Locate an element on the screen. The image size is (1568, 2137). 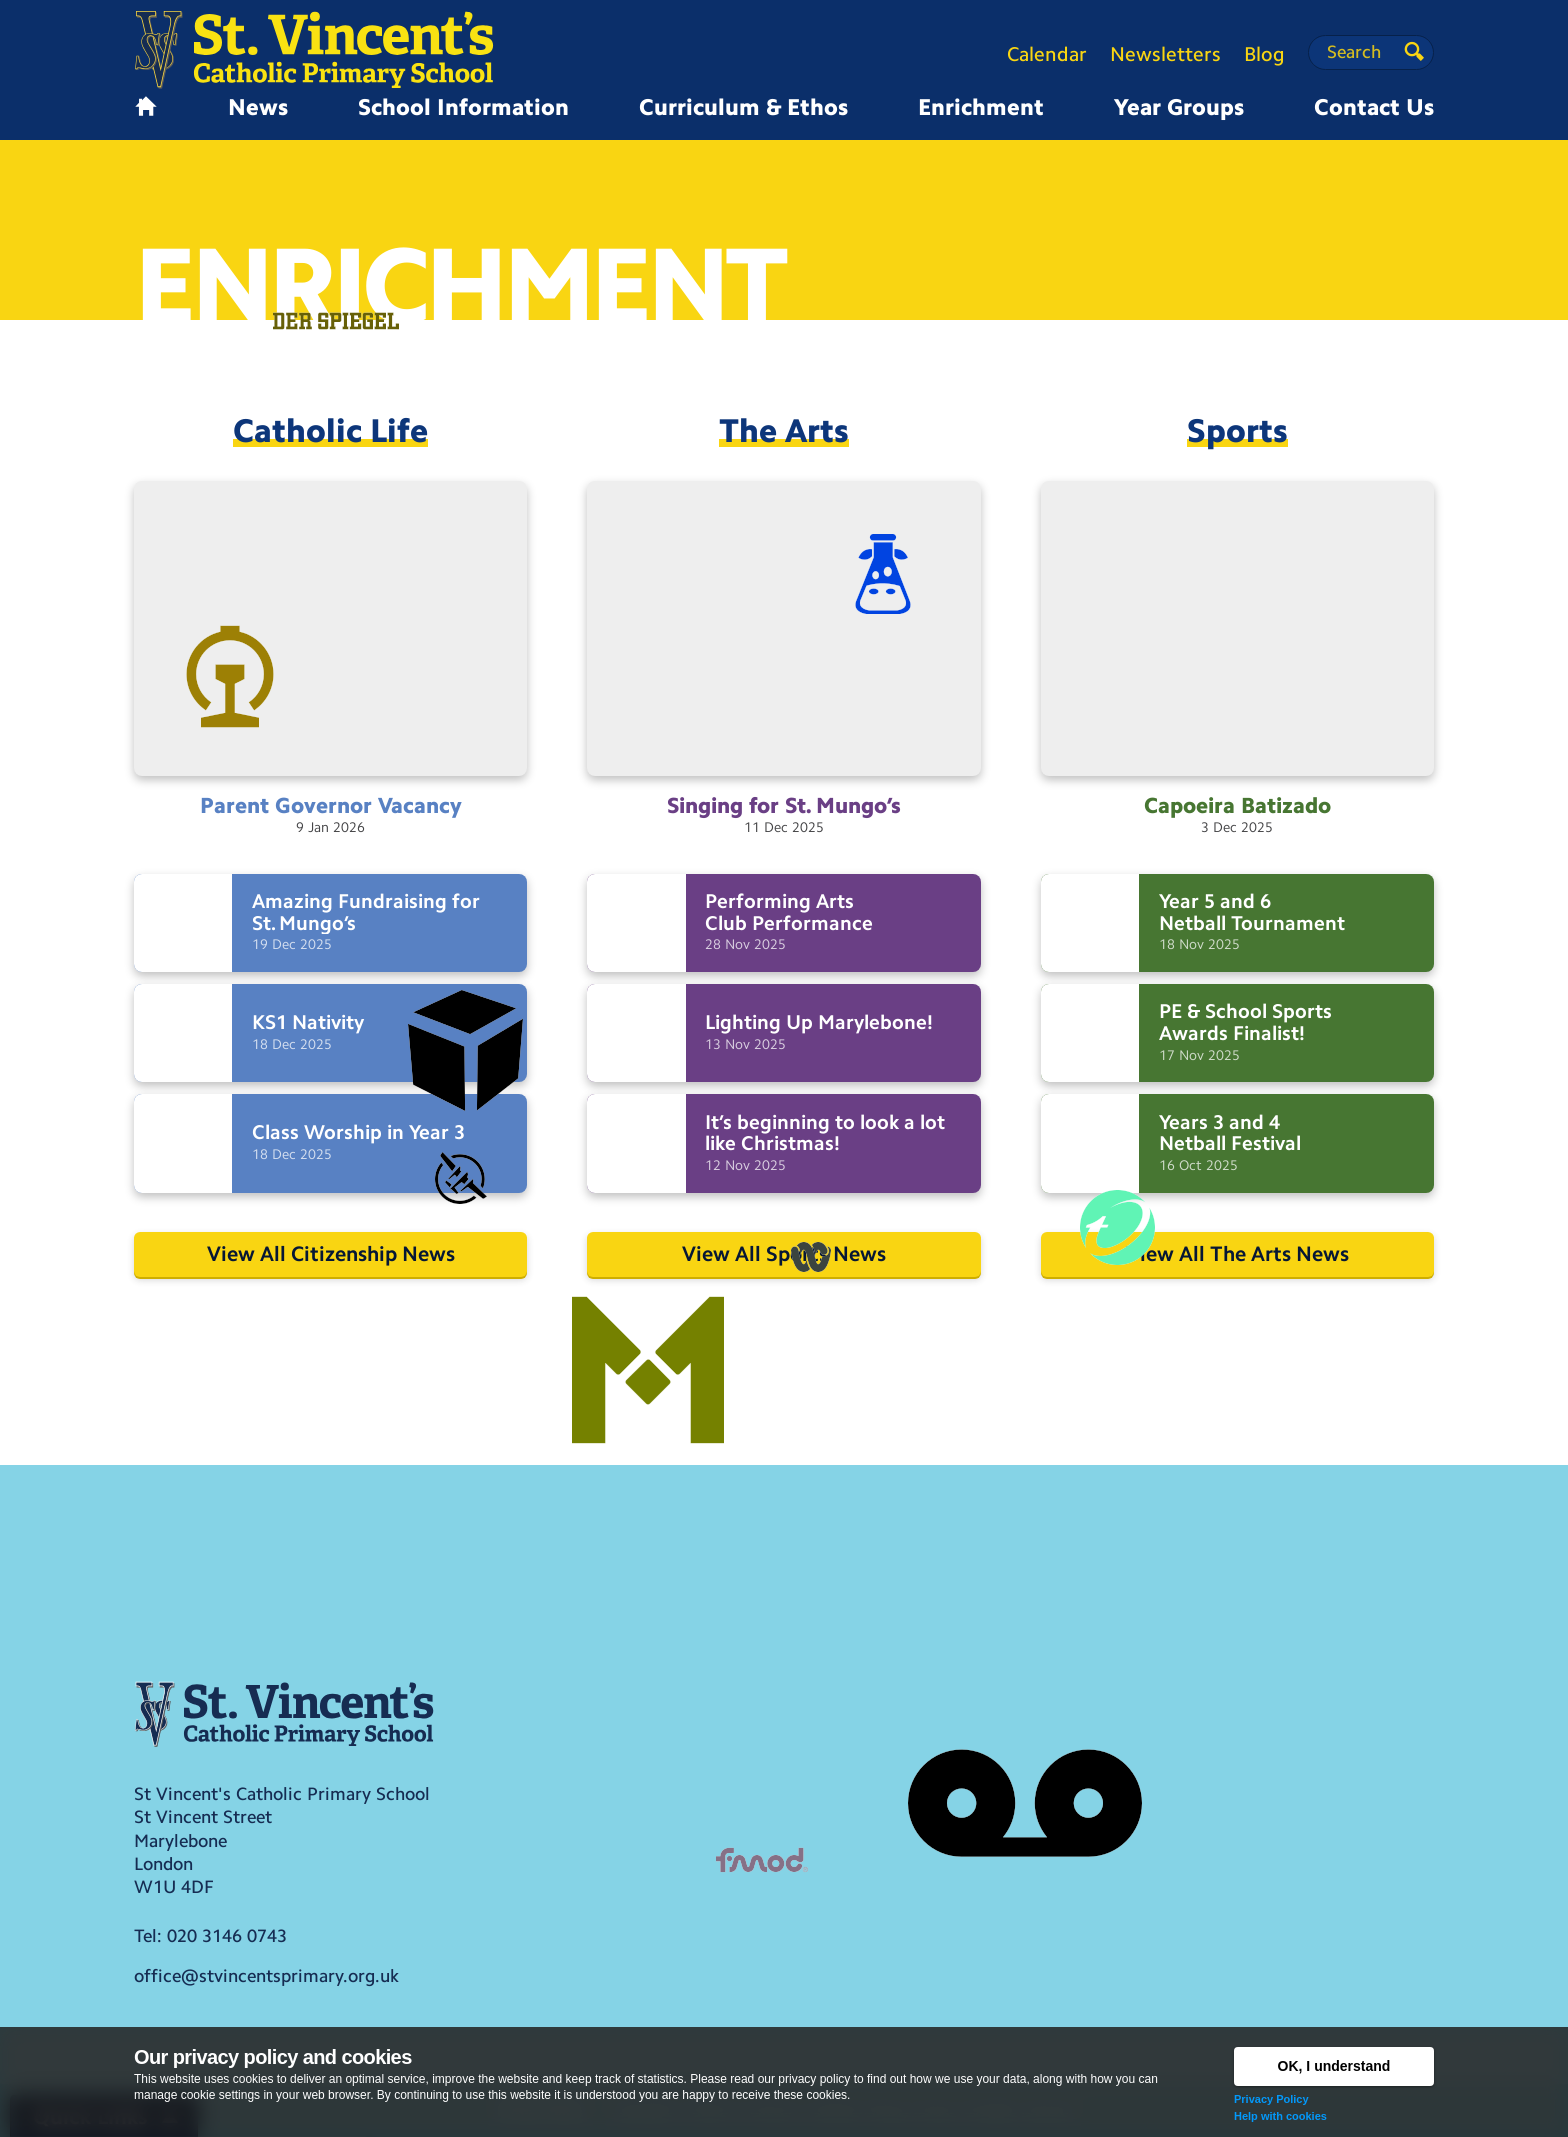
visit Der Spiegel news website is located at coordinates (336, 321).